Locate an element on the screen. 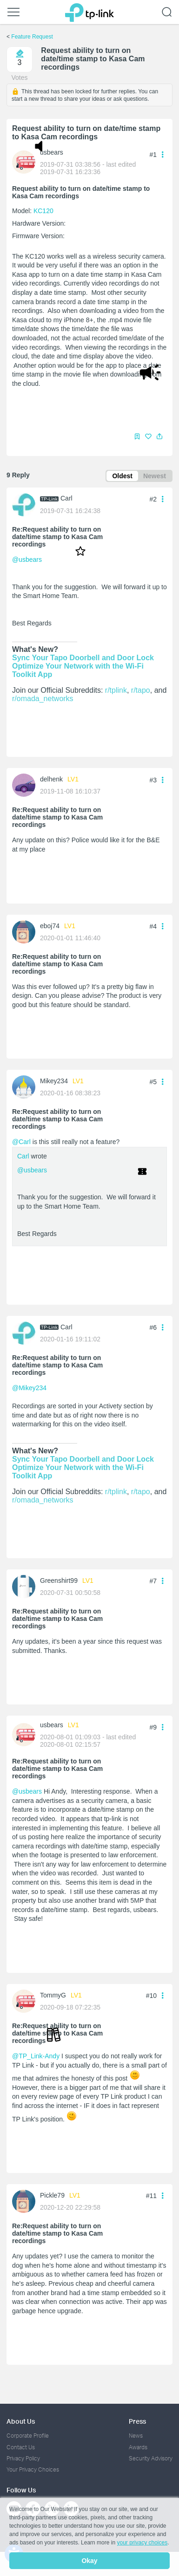 Image resolution: width=179 pixels, height=2576 pixels. access your library or book collection is located at coordinates (53, 2035).